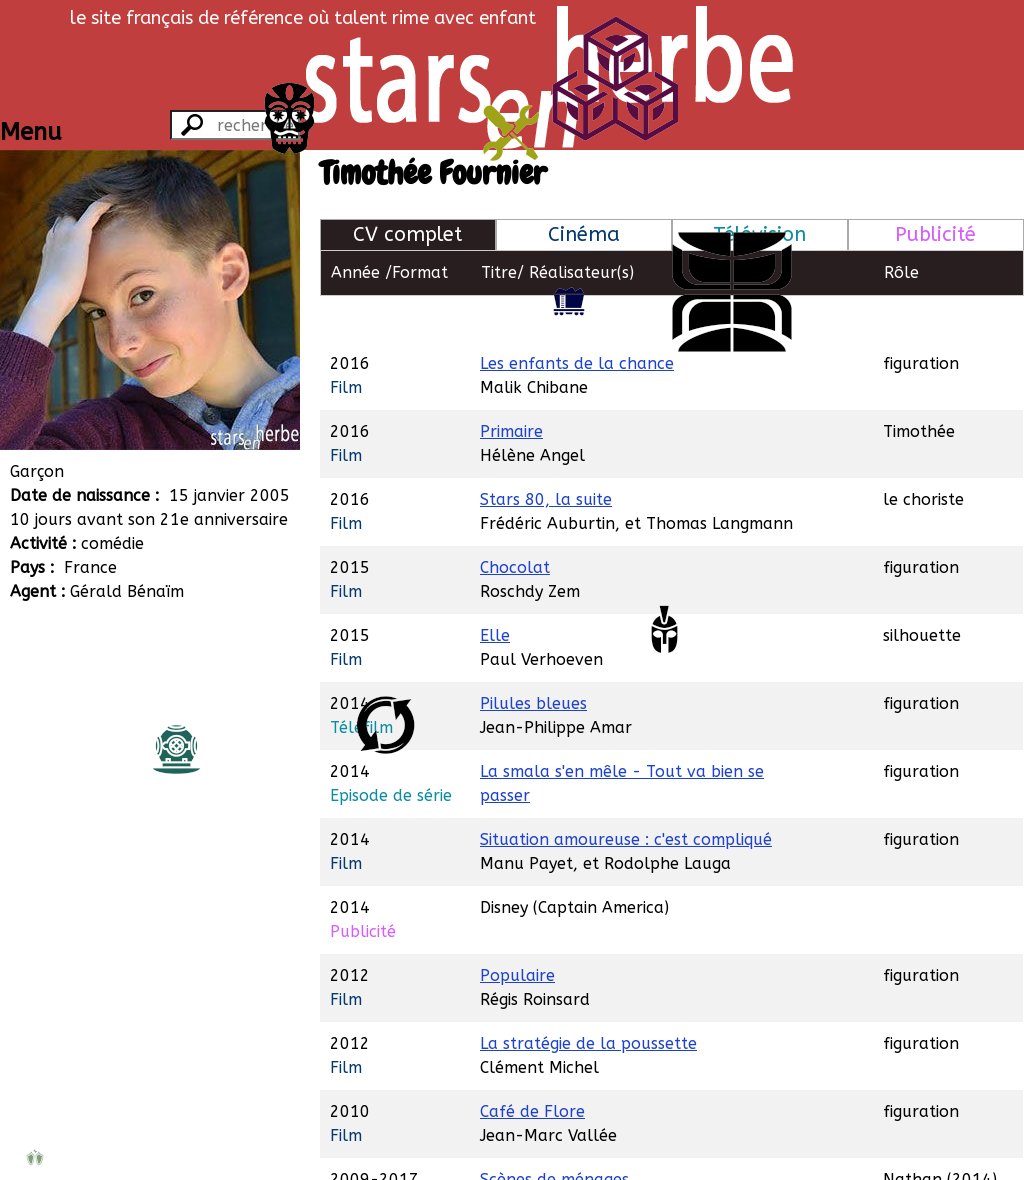 Image resolution: width=1024 pixels, height=1180 pixels. I want to click on select warrior or knight character class, so click(664, 629).